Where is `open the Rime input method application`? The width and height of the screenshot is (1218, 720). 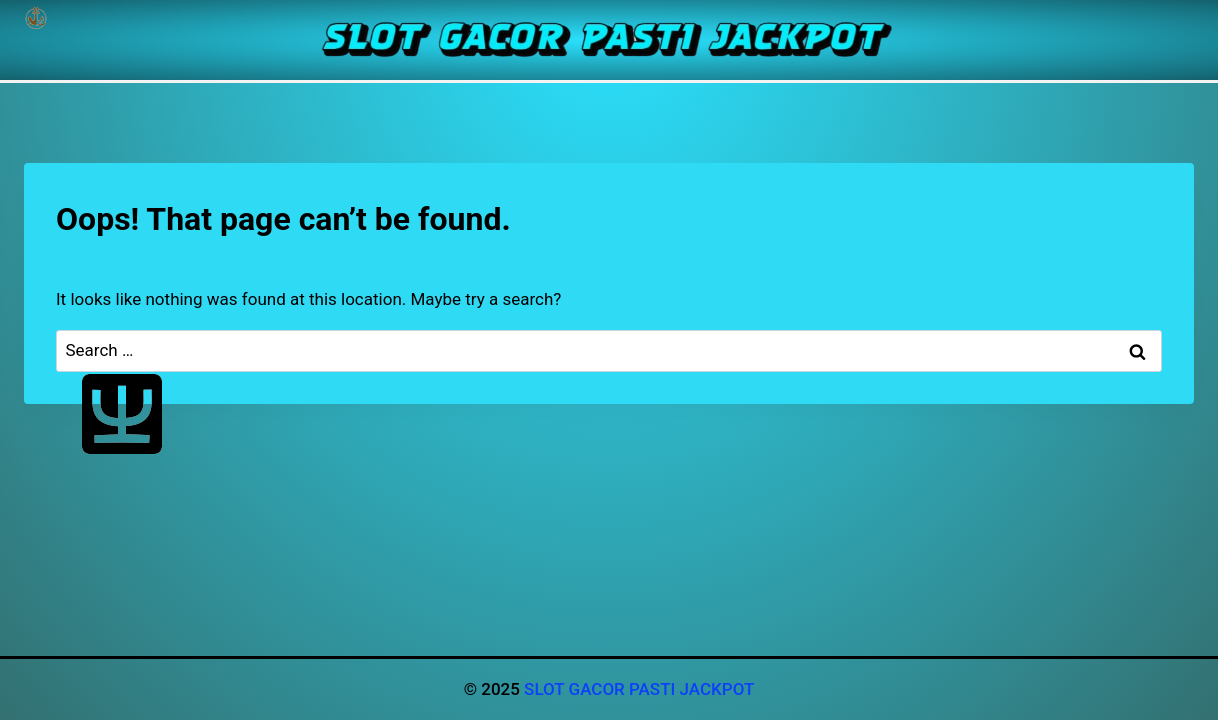 open the Rime input method application is located at coordinates (122, 414).